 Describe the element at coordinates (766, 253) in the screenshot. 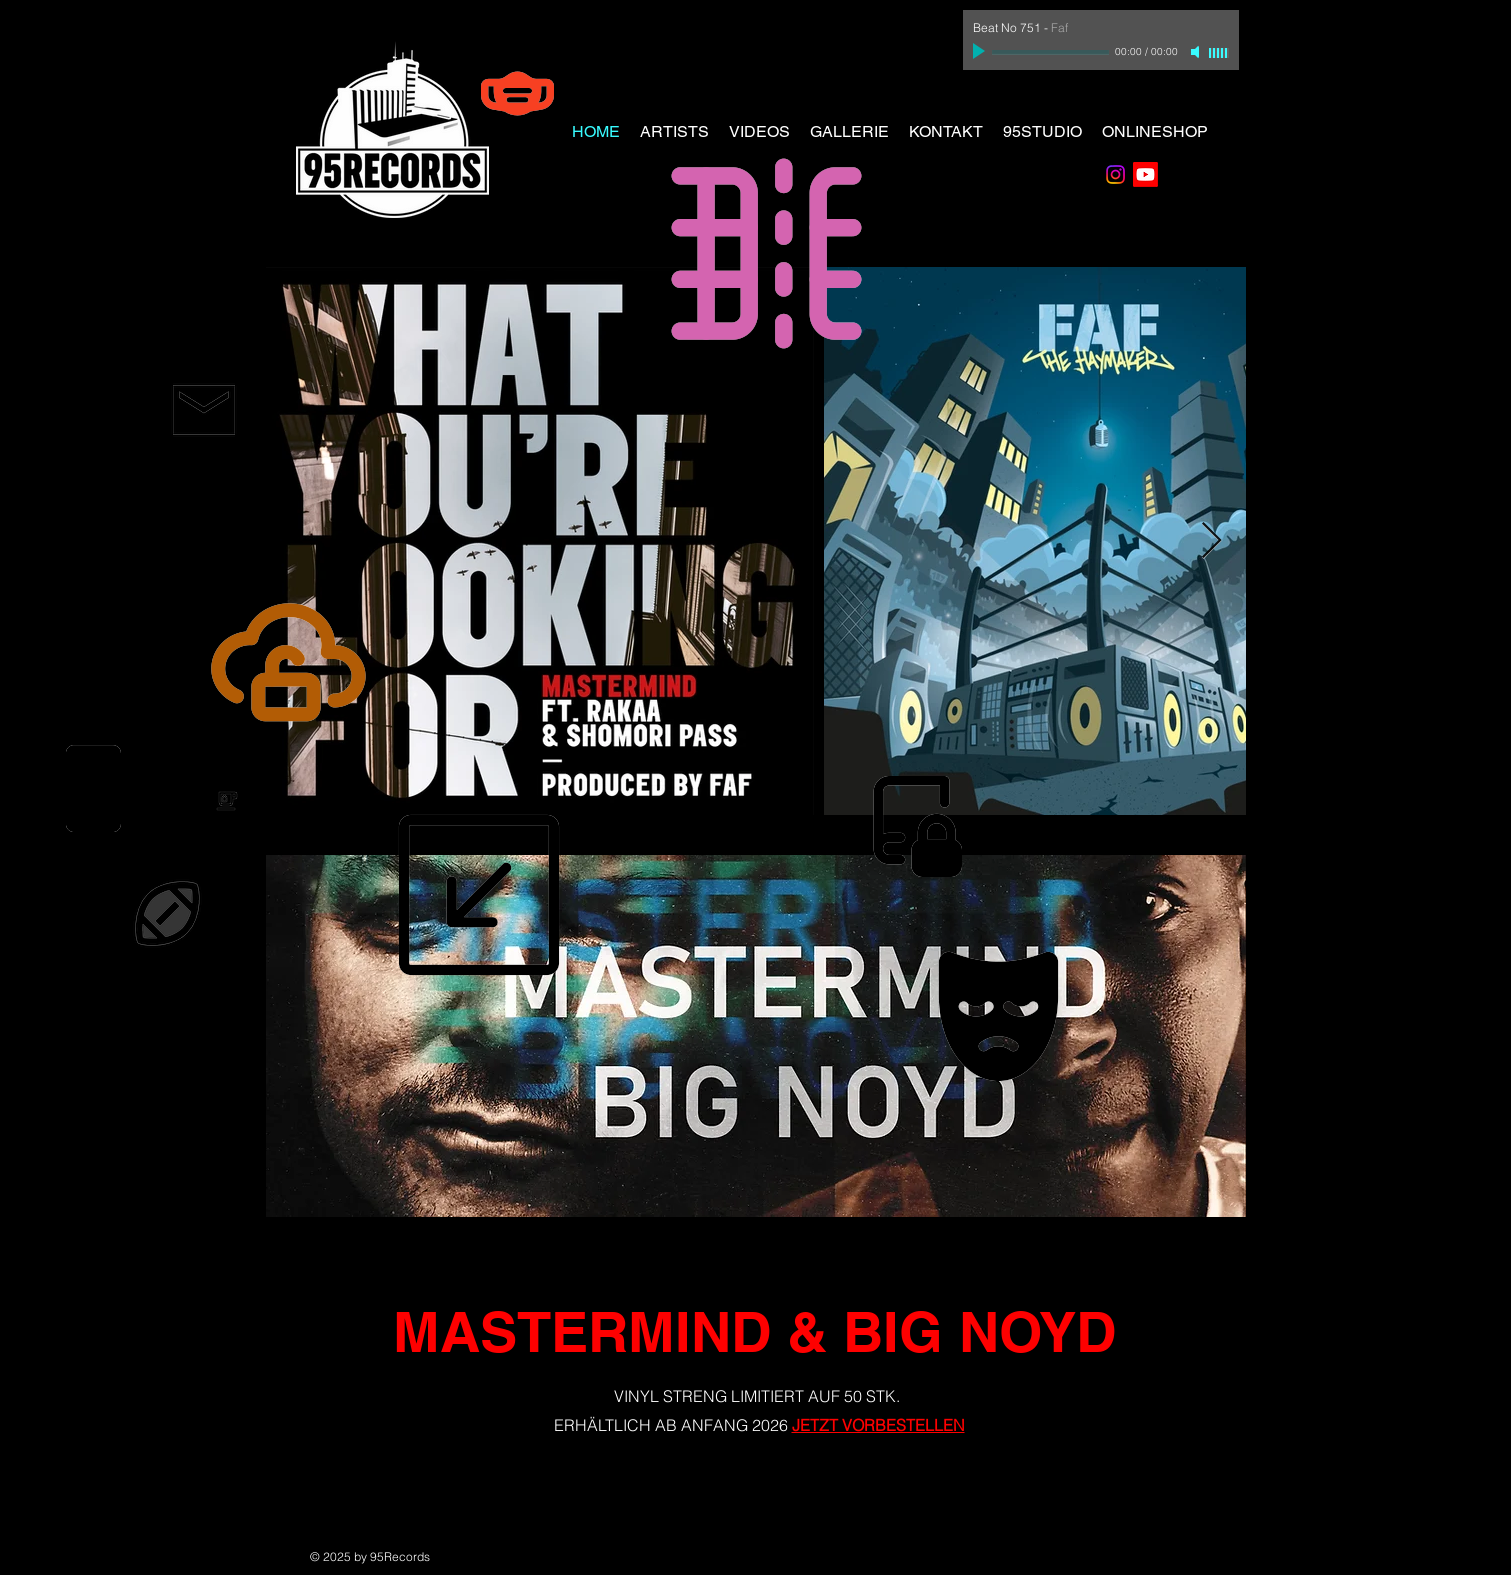

I see `split table into separate columns` at that location.